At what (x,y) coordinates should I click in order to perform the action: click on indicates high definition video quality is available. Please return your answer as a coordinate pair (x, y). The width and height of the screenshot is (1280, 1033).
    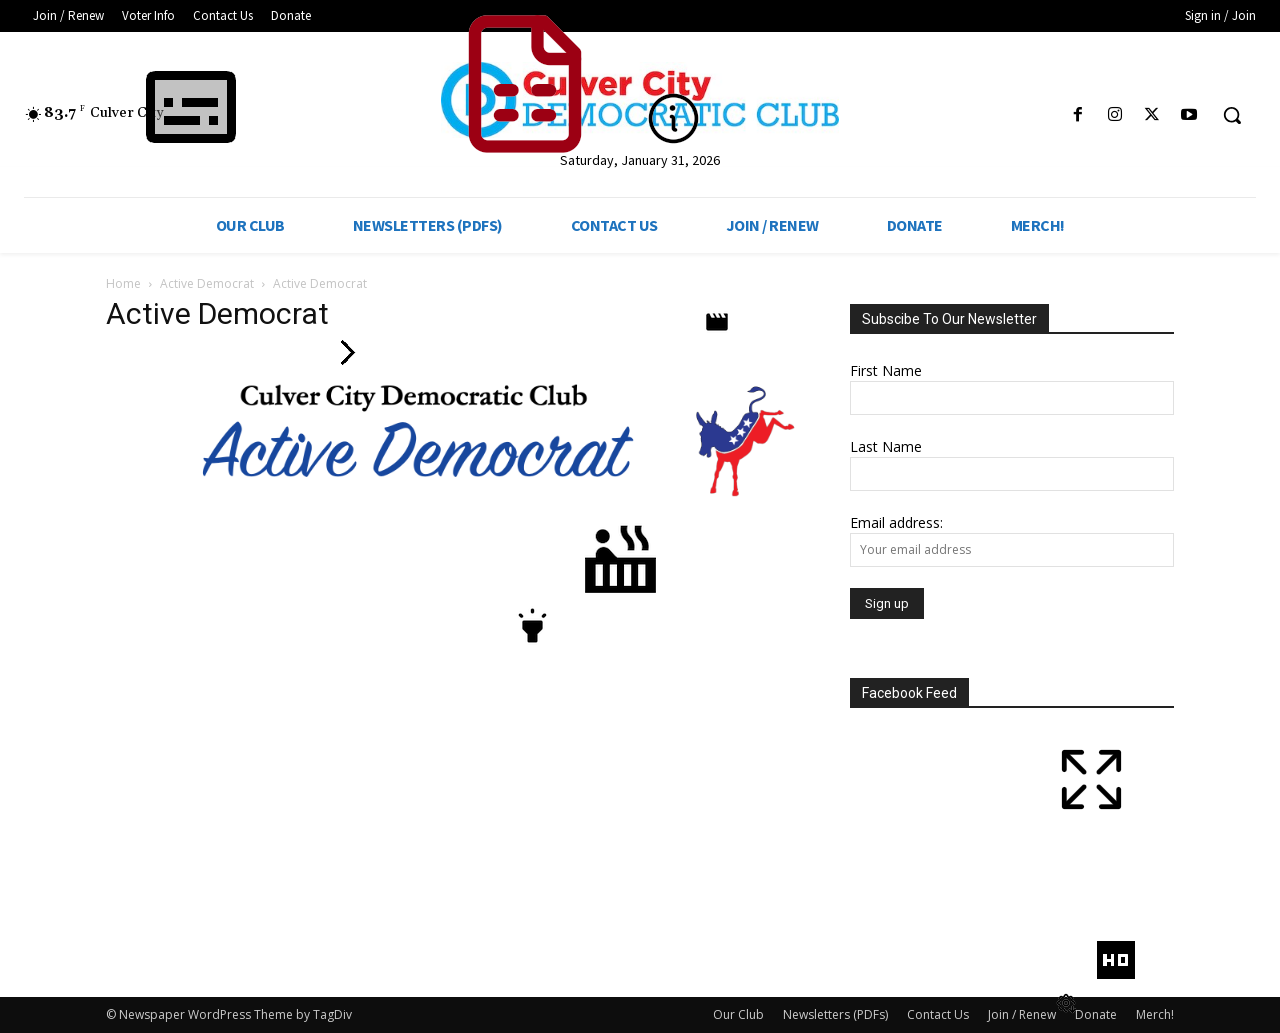
    Looking at the image, I should click on (1116, 960).